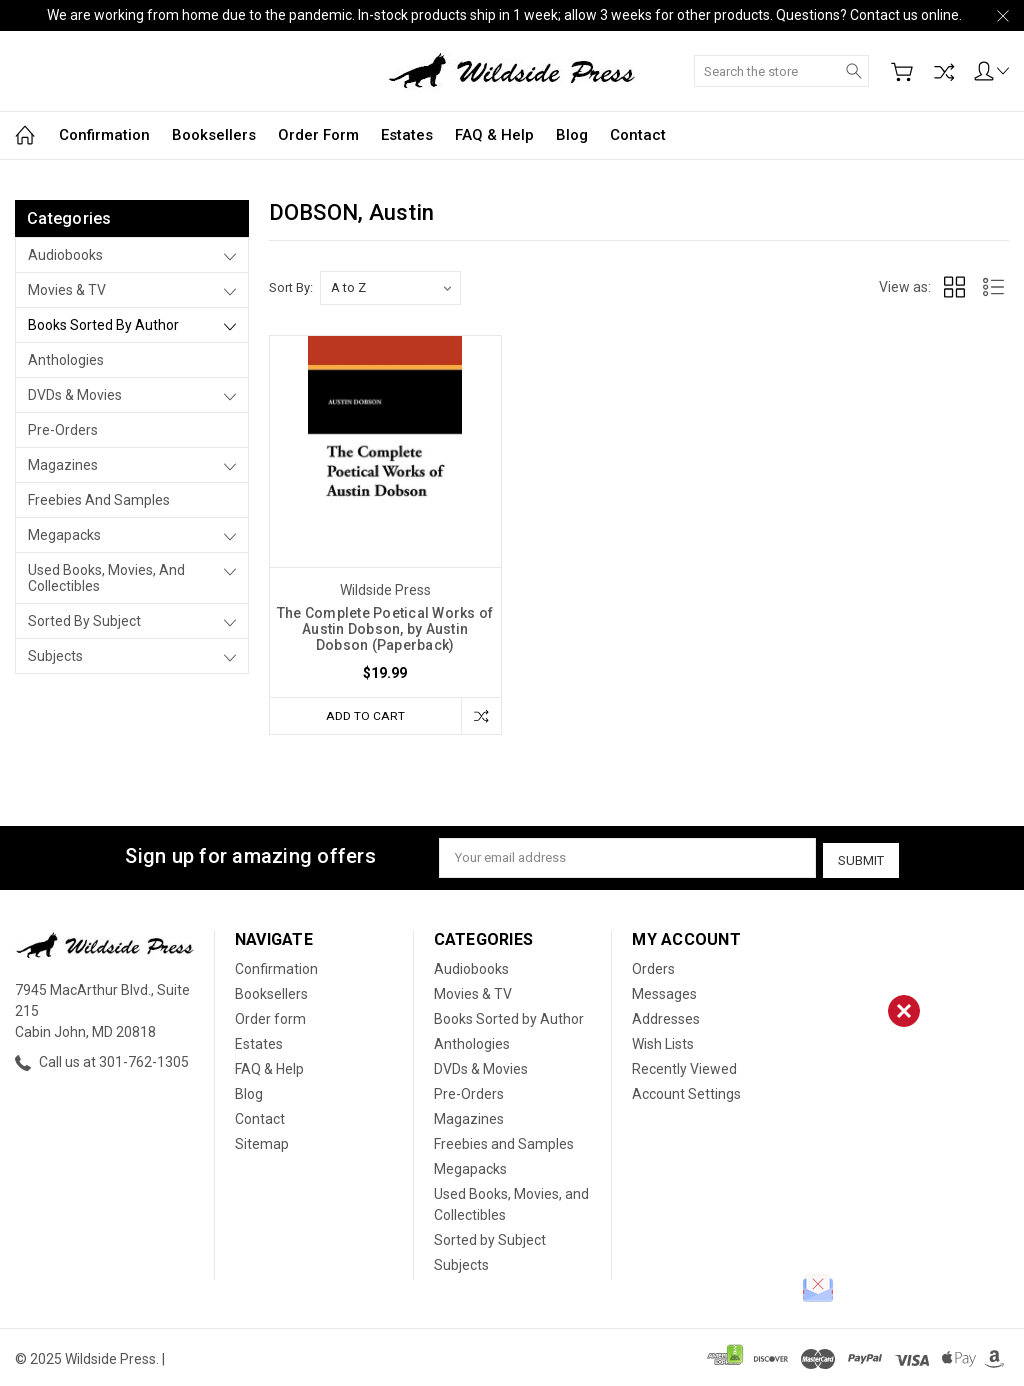 Image resolution: width=1024 pixels, height=1386 pixels. Describe the element at coordinates (904, 1011) in the screenshot. I see `cancel or close the current action` at that location.